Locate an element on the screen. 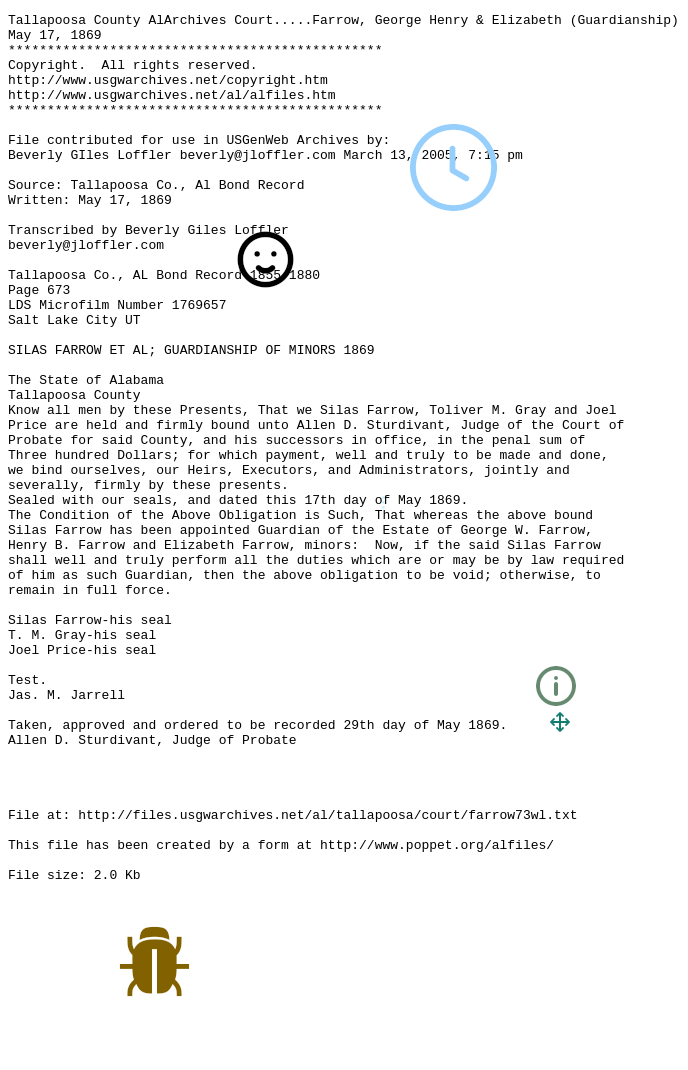 The image size is (688, 1070). report a bug or issue is located at coordinates (154, 961).